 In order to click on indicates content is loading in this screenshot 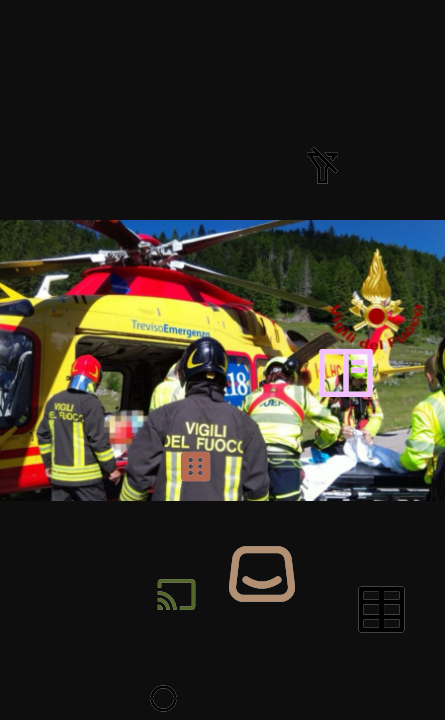, I will do `click(163, 698)`.